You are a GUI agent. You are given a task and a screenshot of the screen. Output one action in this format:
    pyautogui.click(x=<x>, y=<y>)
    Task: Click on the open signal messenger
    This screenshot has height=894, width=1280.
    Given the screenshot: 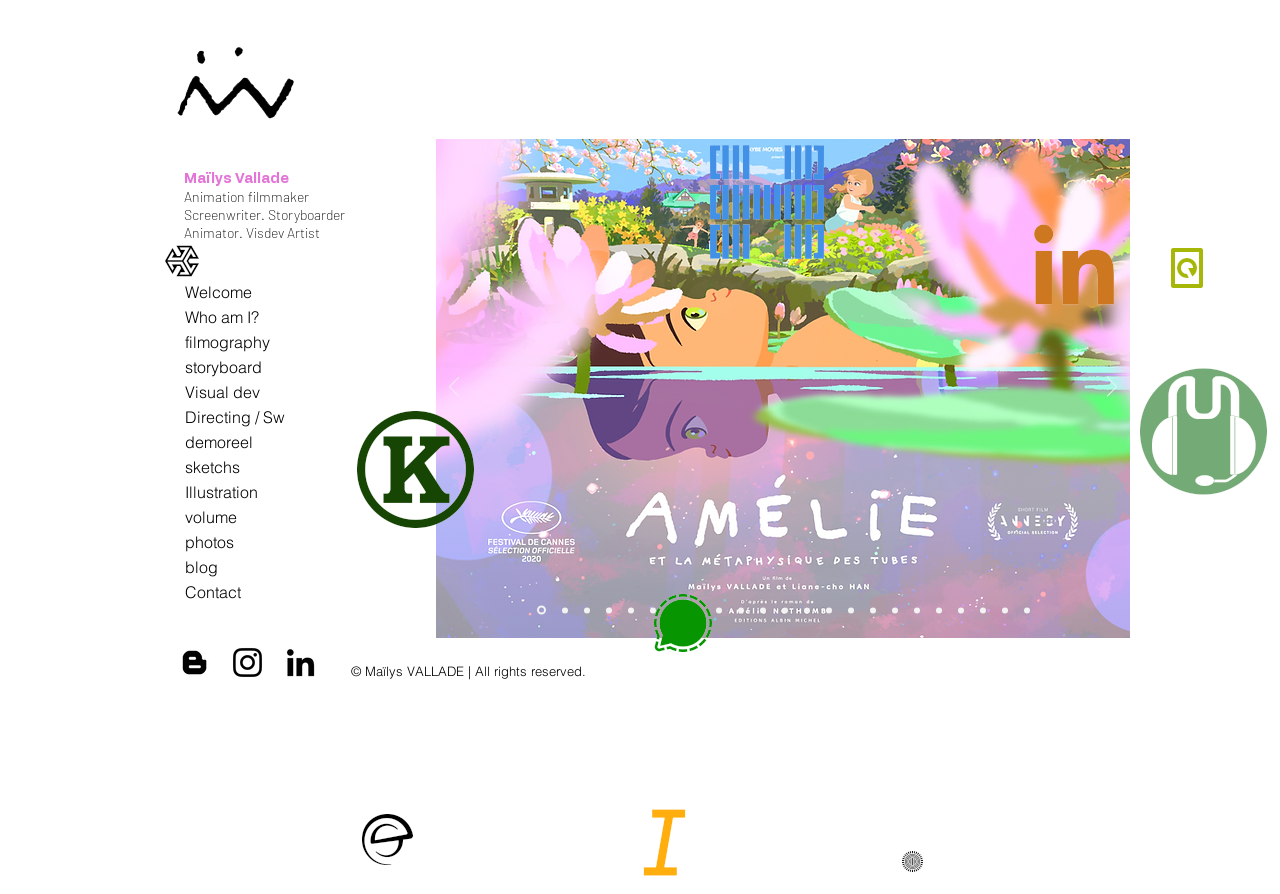 What is the action you would take?
    pyautogui.click(x=683, y=623)
    